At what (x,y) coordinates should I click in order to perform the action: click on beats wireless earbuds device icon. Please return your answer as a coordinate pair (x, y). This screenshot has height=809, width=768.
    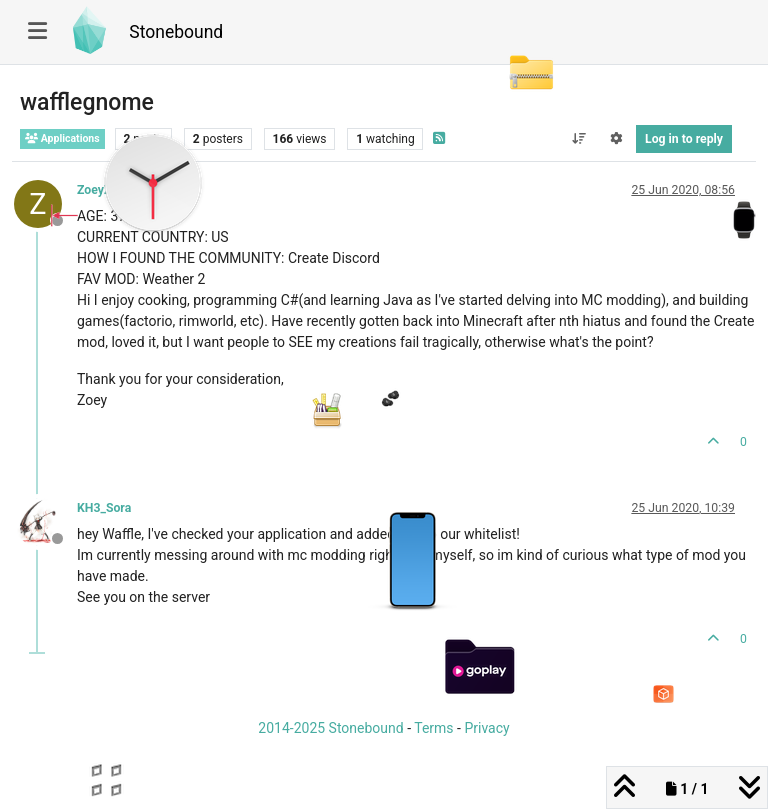
    Looking at the image, I should click on (390, 398).